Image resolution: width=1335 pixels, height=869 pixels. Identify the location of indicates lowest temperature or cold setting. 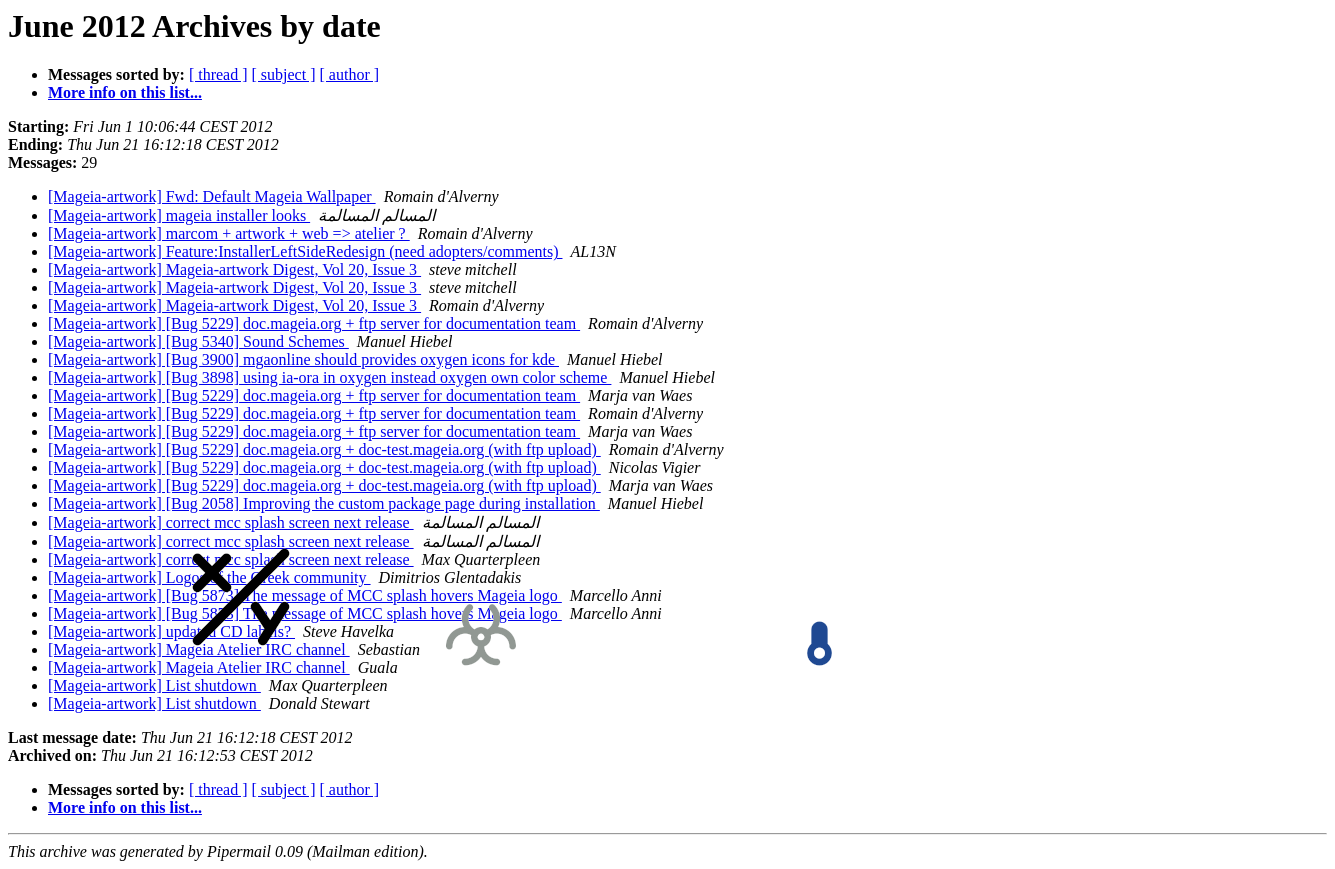
(819, 643).